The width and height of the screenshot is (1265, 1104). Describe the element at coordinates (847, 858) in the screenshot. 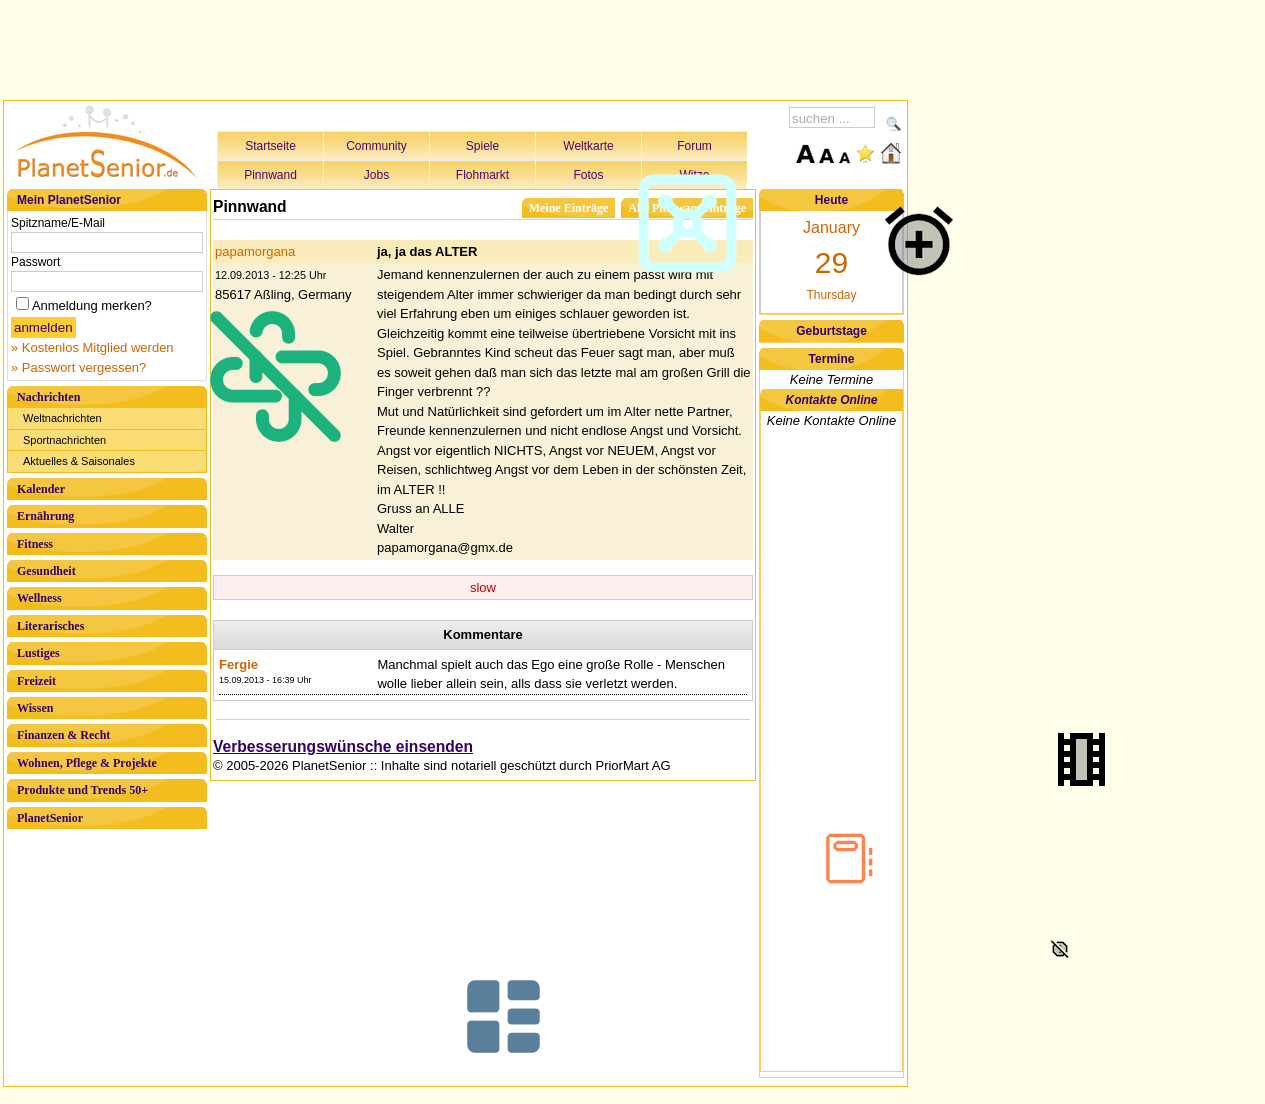

I see `open notebook or journal view` at that location.